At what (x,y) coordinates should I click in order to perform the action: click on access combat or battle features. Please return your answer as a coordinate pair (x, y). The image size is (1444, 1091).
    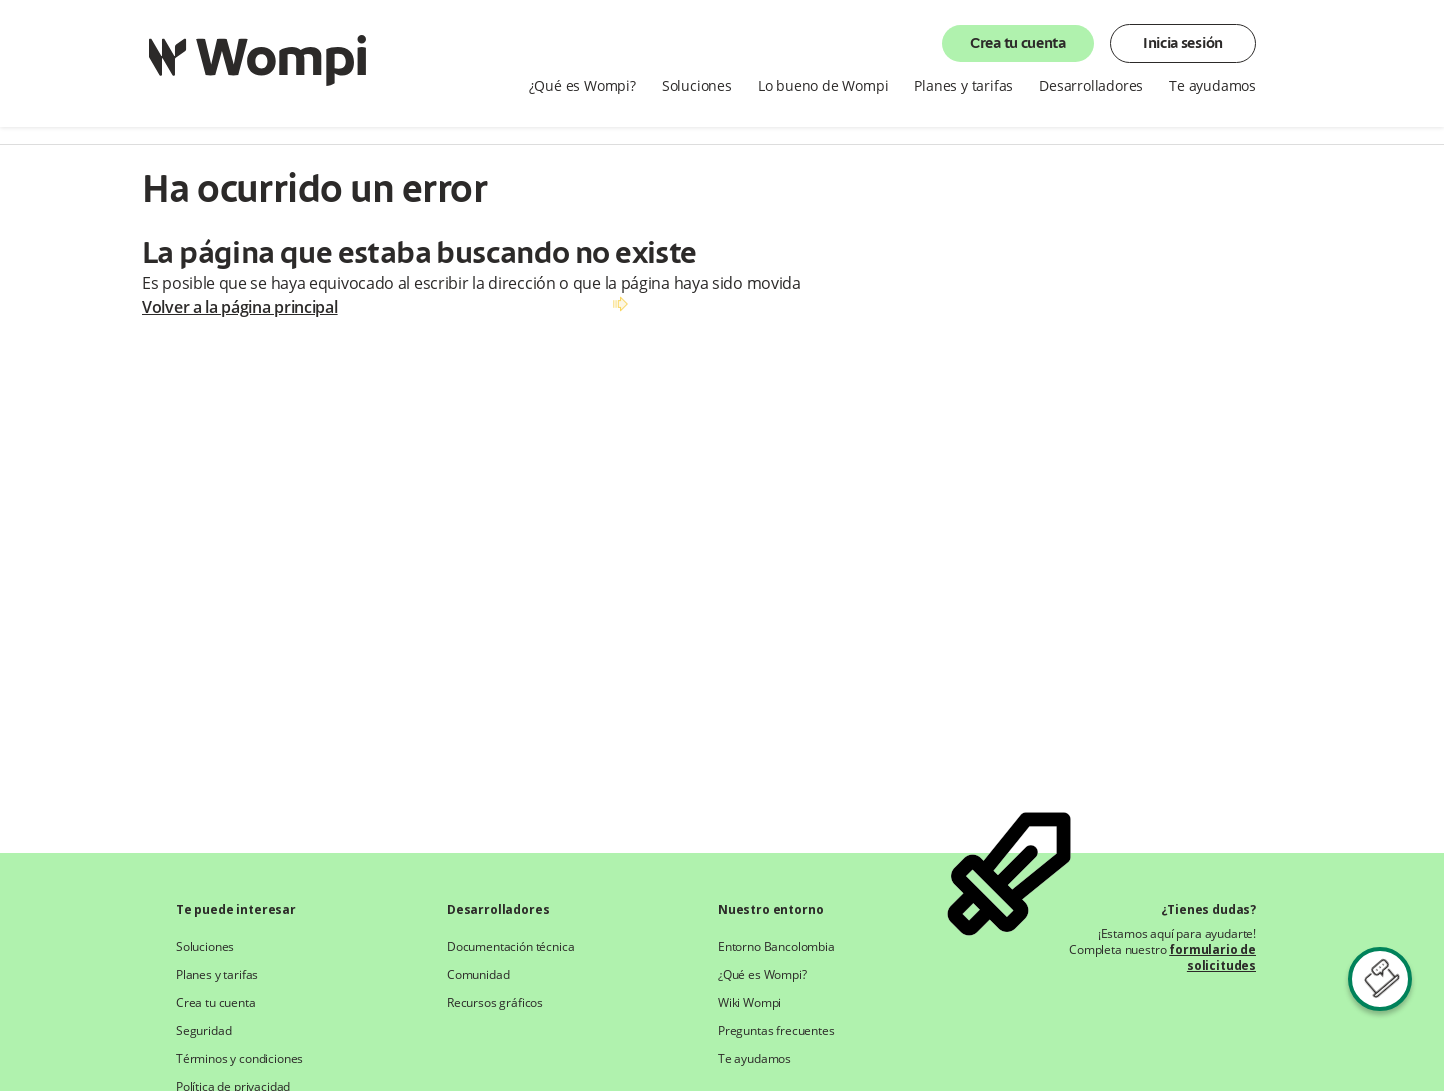
    Looking at the image, I should click on (1012, 871).